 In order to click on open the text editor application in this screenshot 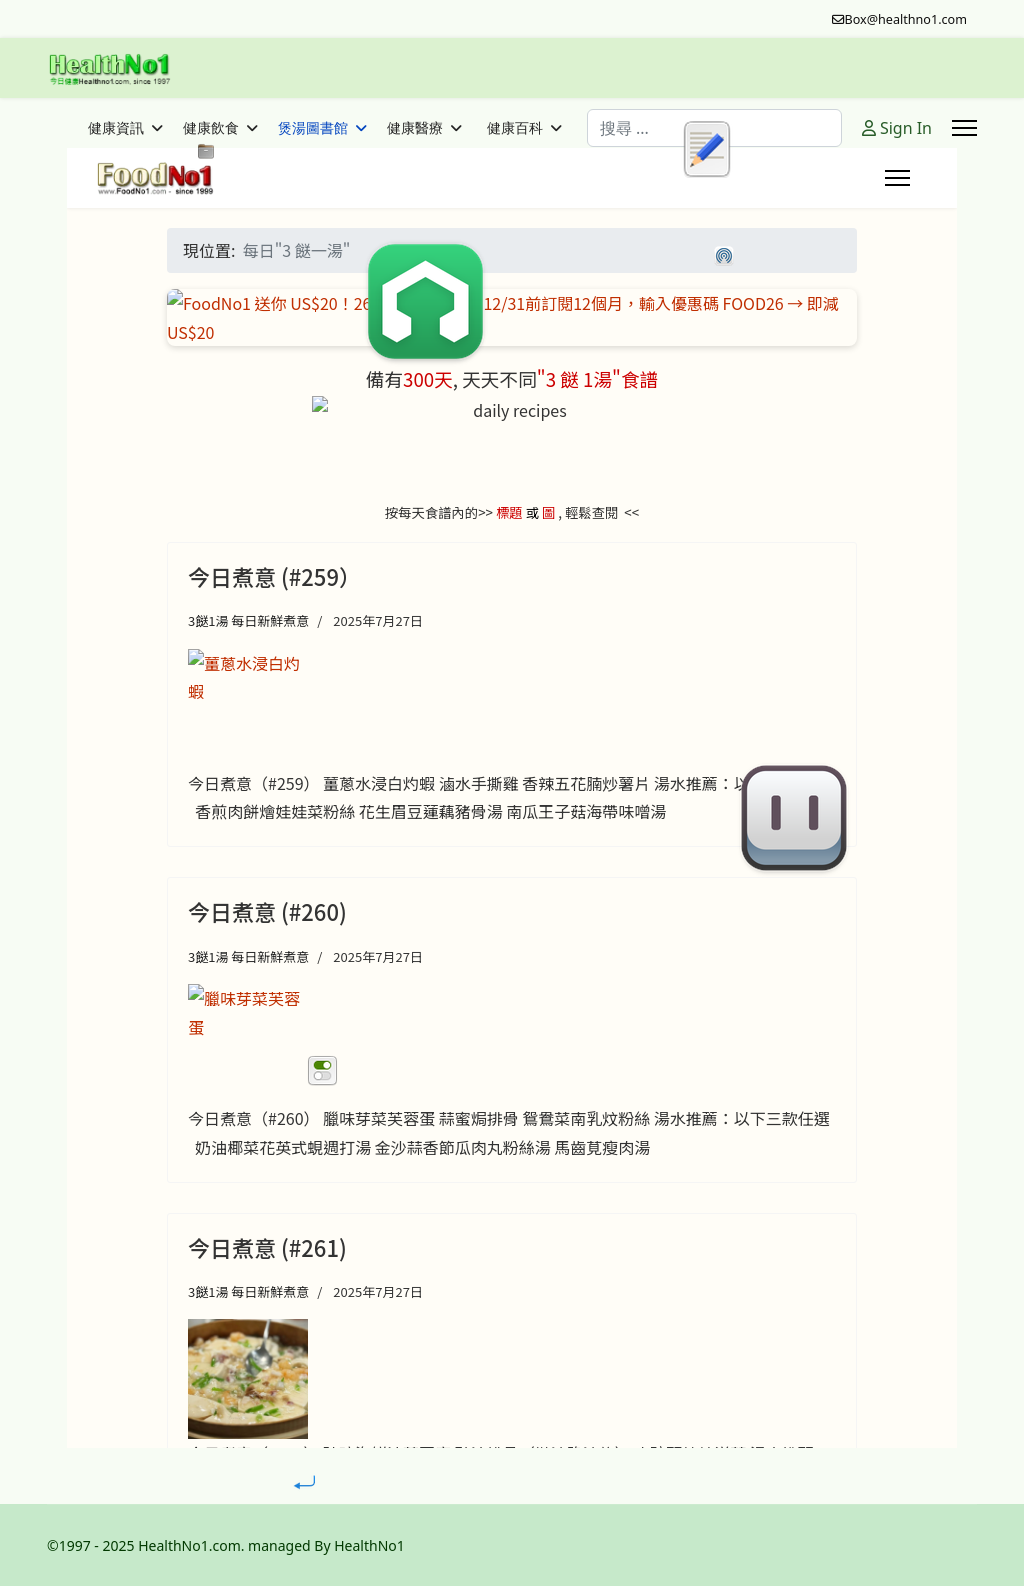, I will do `click(707, 149)`.